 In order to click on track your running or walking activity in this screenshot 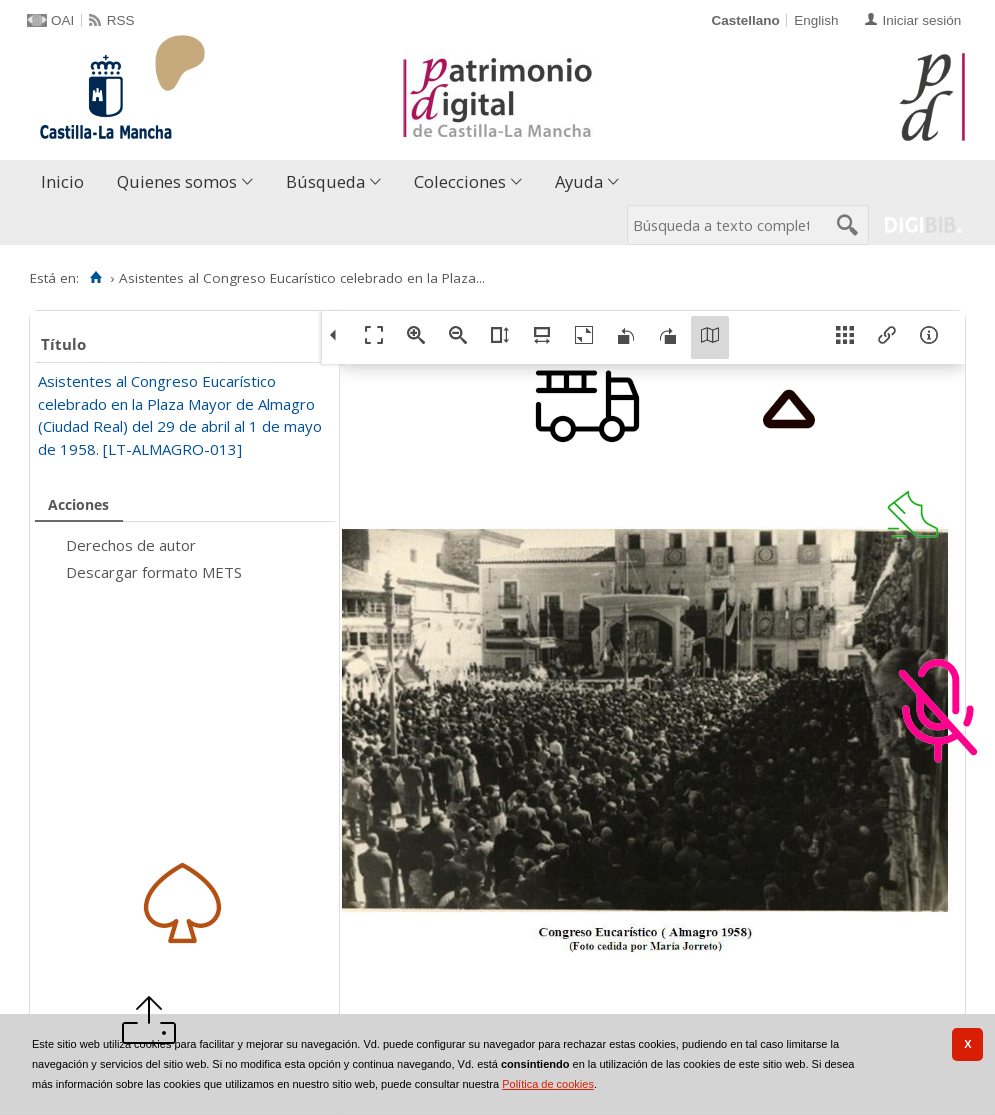, I will do `click(912, 517)`.